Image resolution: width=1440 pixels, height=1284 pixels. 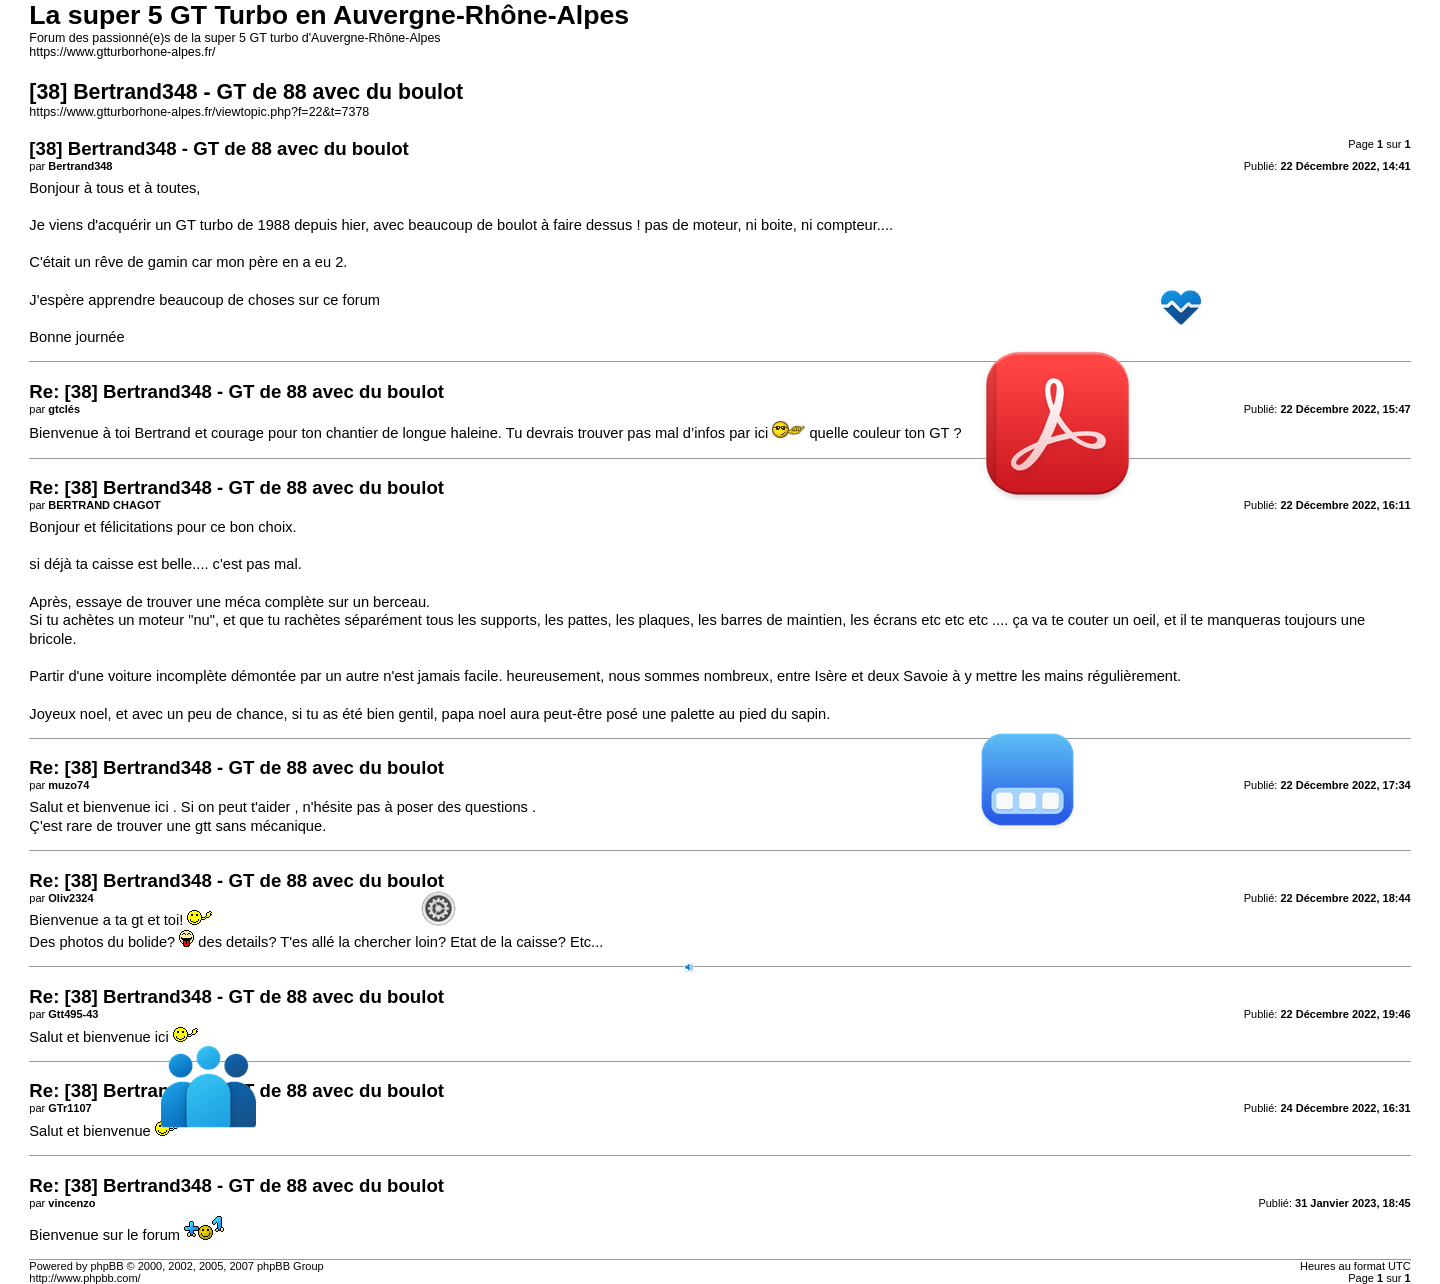 What do you see at coordinates (208, 1083) in the screenshot?
I see `open the people app to manage contacts` at bounding box center [208, 1083].